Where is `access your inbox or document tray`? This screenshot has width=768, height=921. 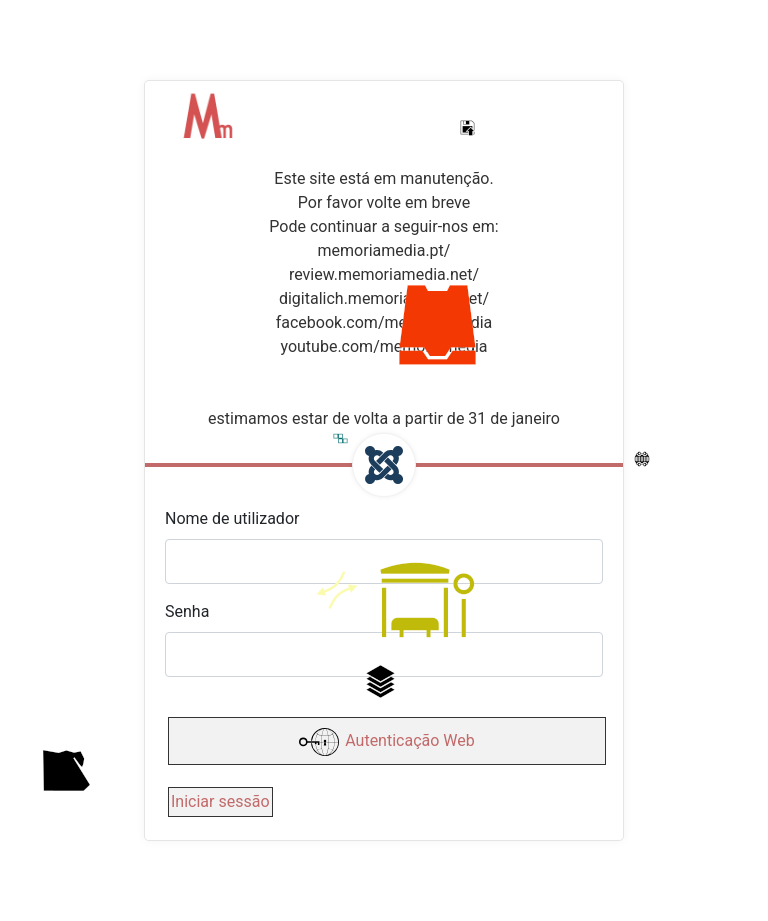 access your inbox or document tray is located at coordinates (437, 323).